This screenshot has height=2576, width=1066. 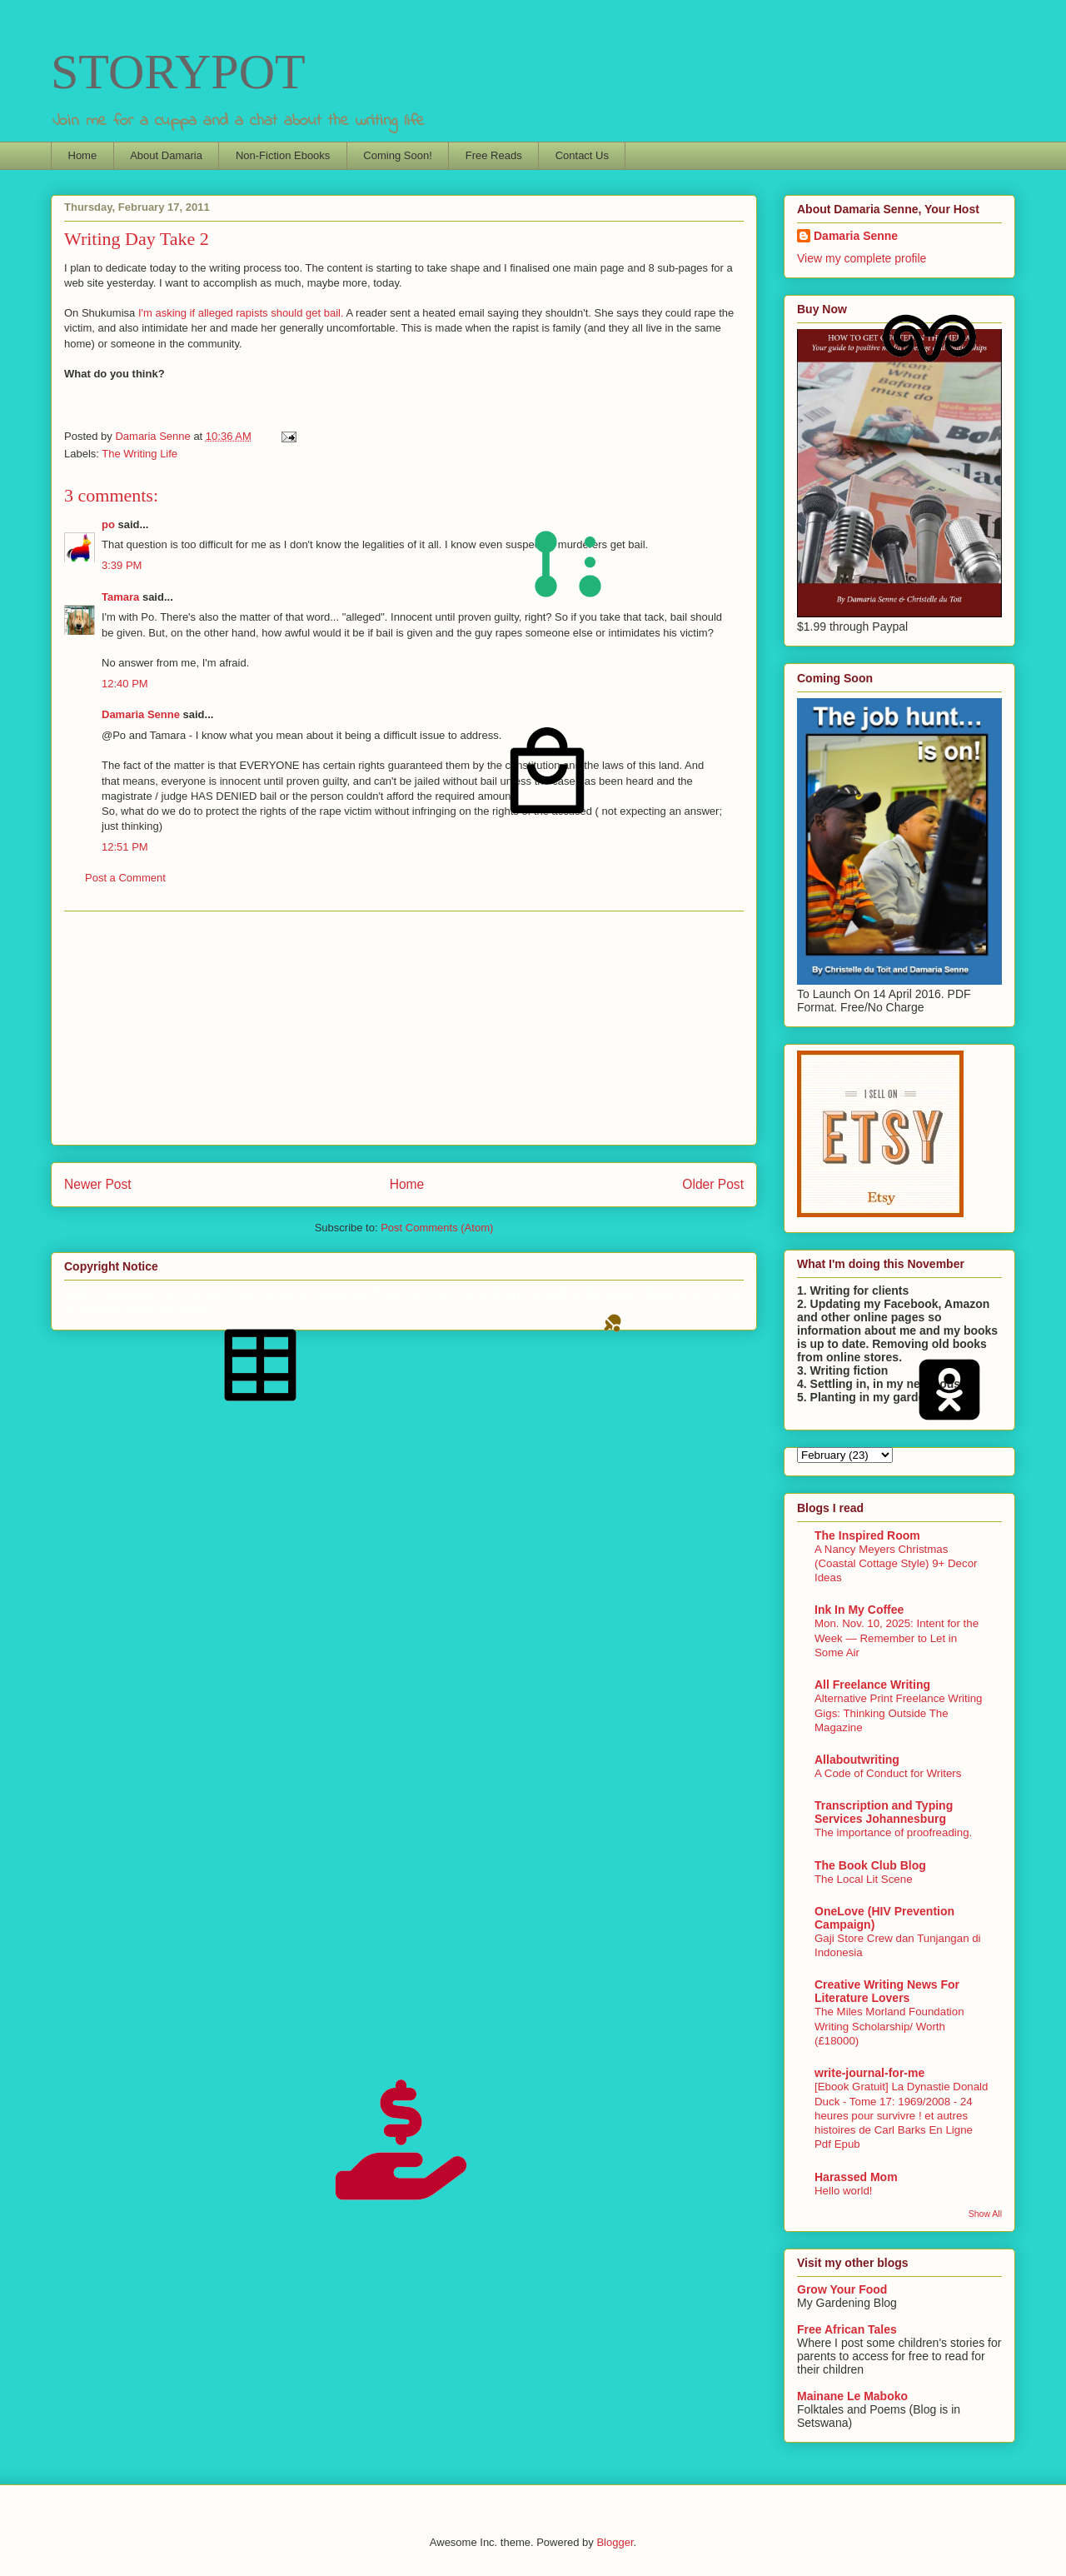 What do you see at coordinates (401, 2141) in the screenshot?
I see `make a payment or donation` at bounding box center [401, 2141].